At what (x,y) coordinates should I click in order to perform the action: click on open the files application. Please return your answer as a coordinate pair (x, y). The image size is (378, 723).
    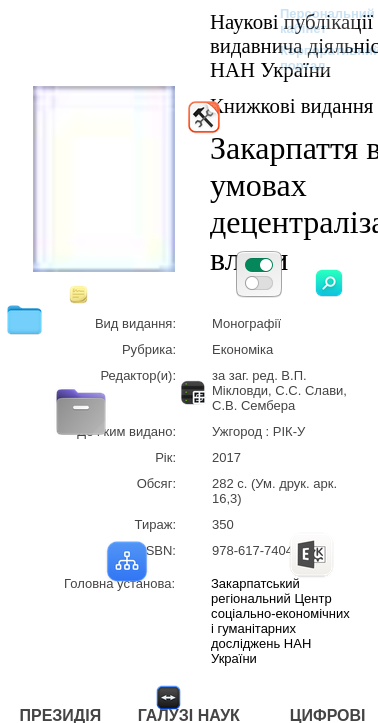
    Looking at the image, I should click on (81, 412).